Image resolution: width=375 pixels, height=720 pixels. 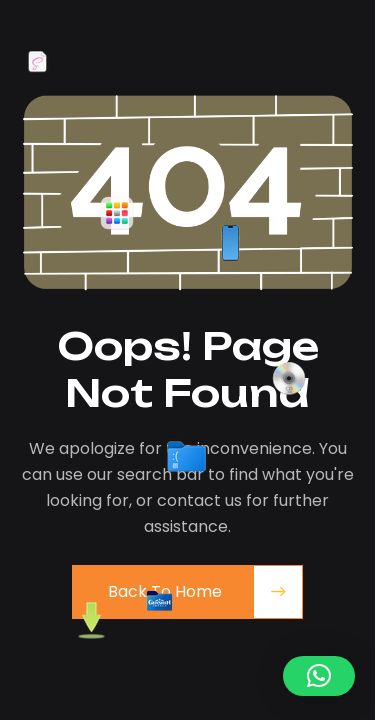 What do you see at coordinates (289, 379) in the screenshot?
I see `access CD-RW disc drive` at bounding box center [289, 379].